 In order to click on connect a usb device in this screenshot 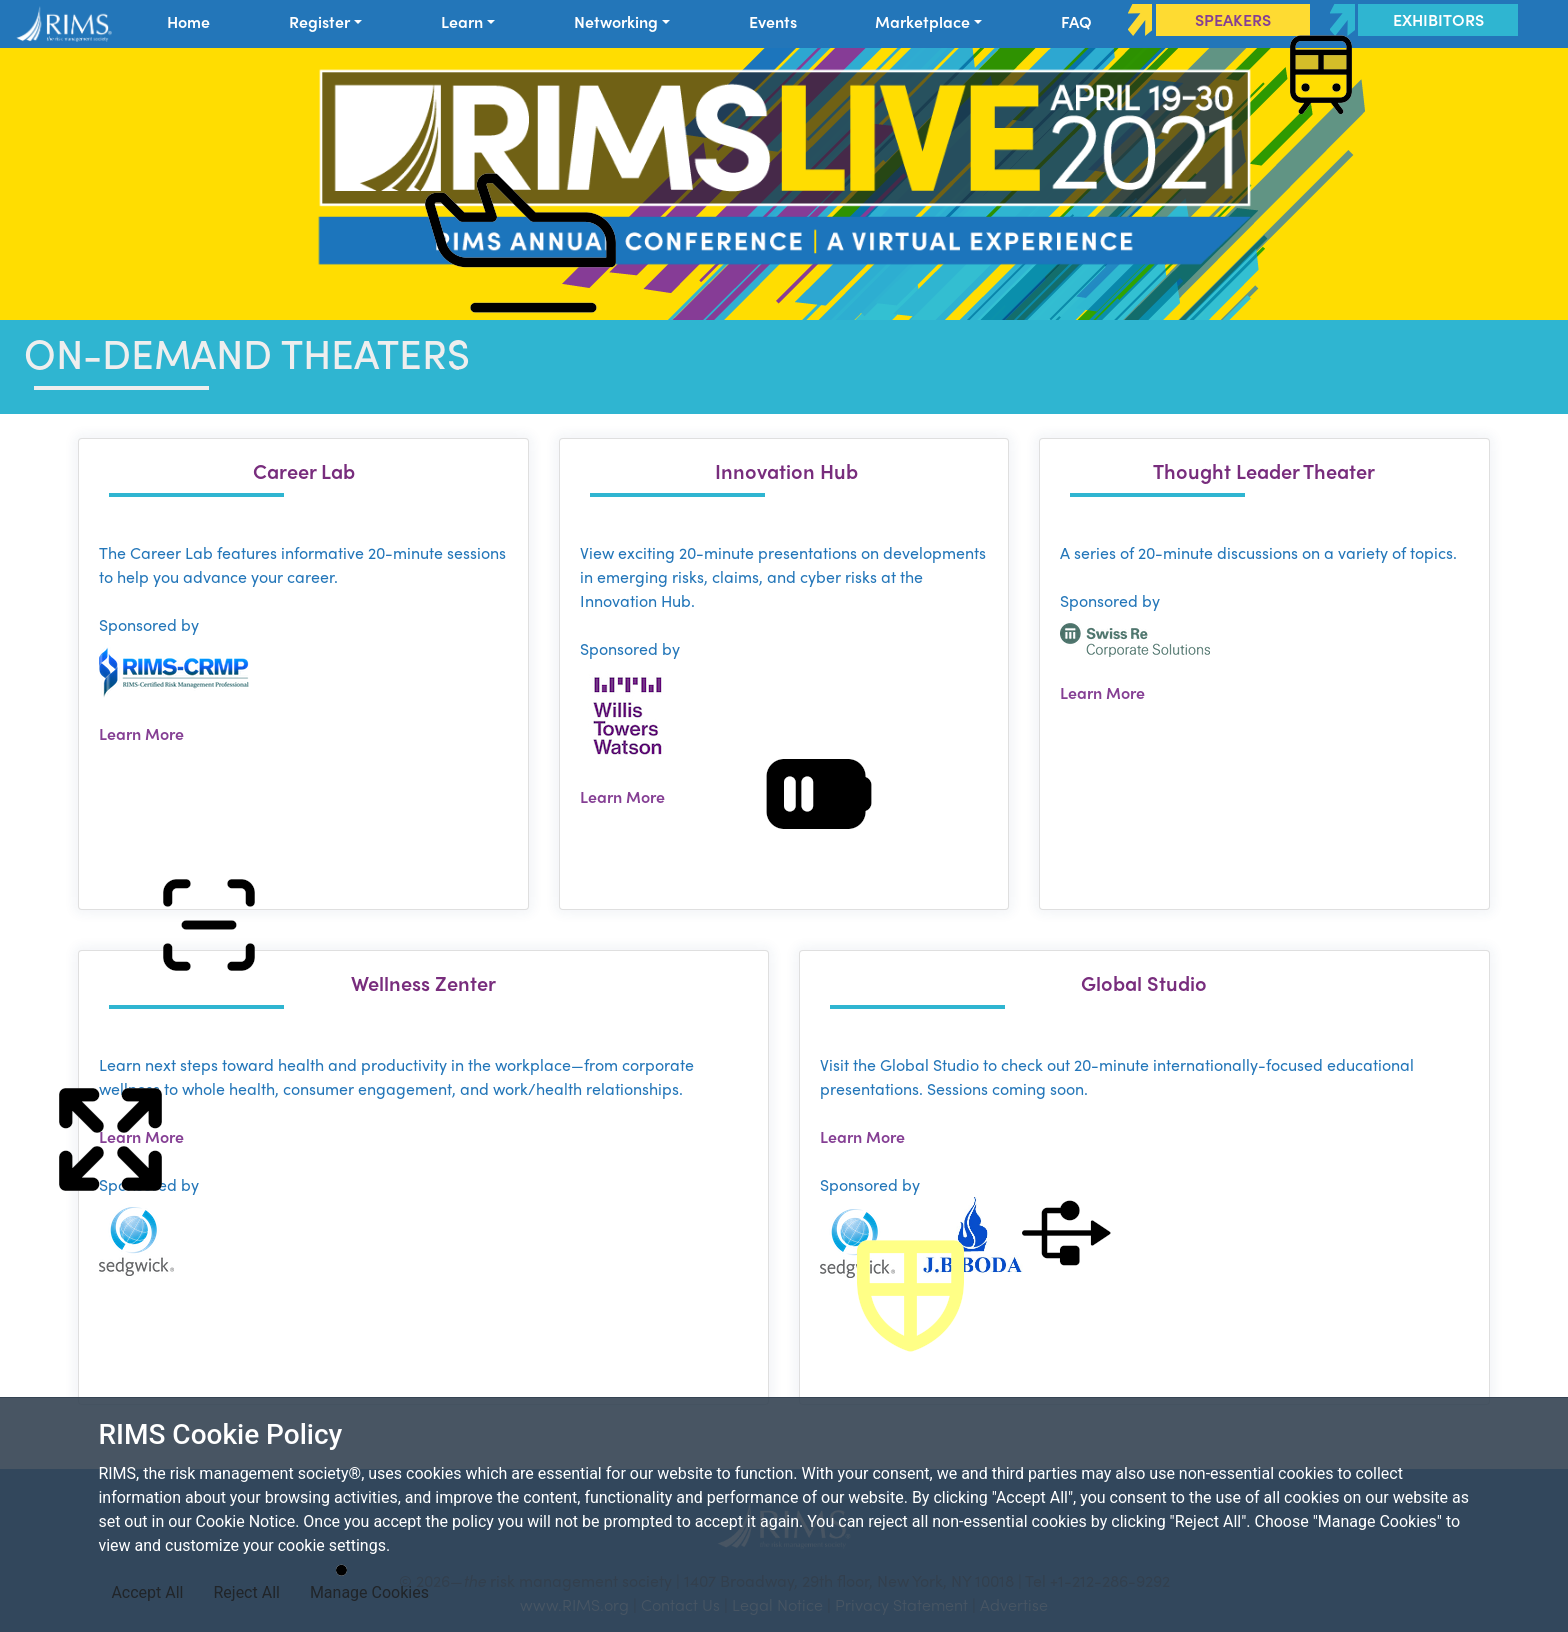, I will do `click(1067, 1233)`.